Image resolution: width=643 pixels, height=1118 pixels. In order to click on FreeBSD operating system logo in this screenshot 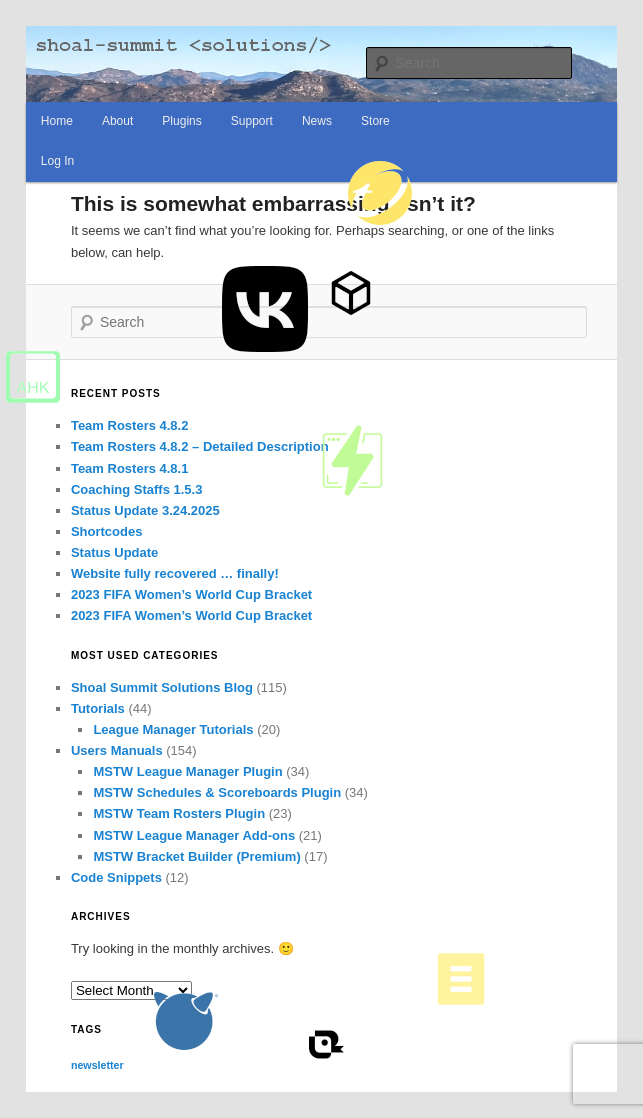, I will do `click(186, 1021)`.